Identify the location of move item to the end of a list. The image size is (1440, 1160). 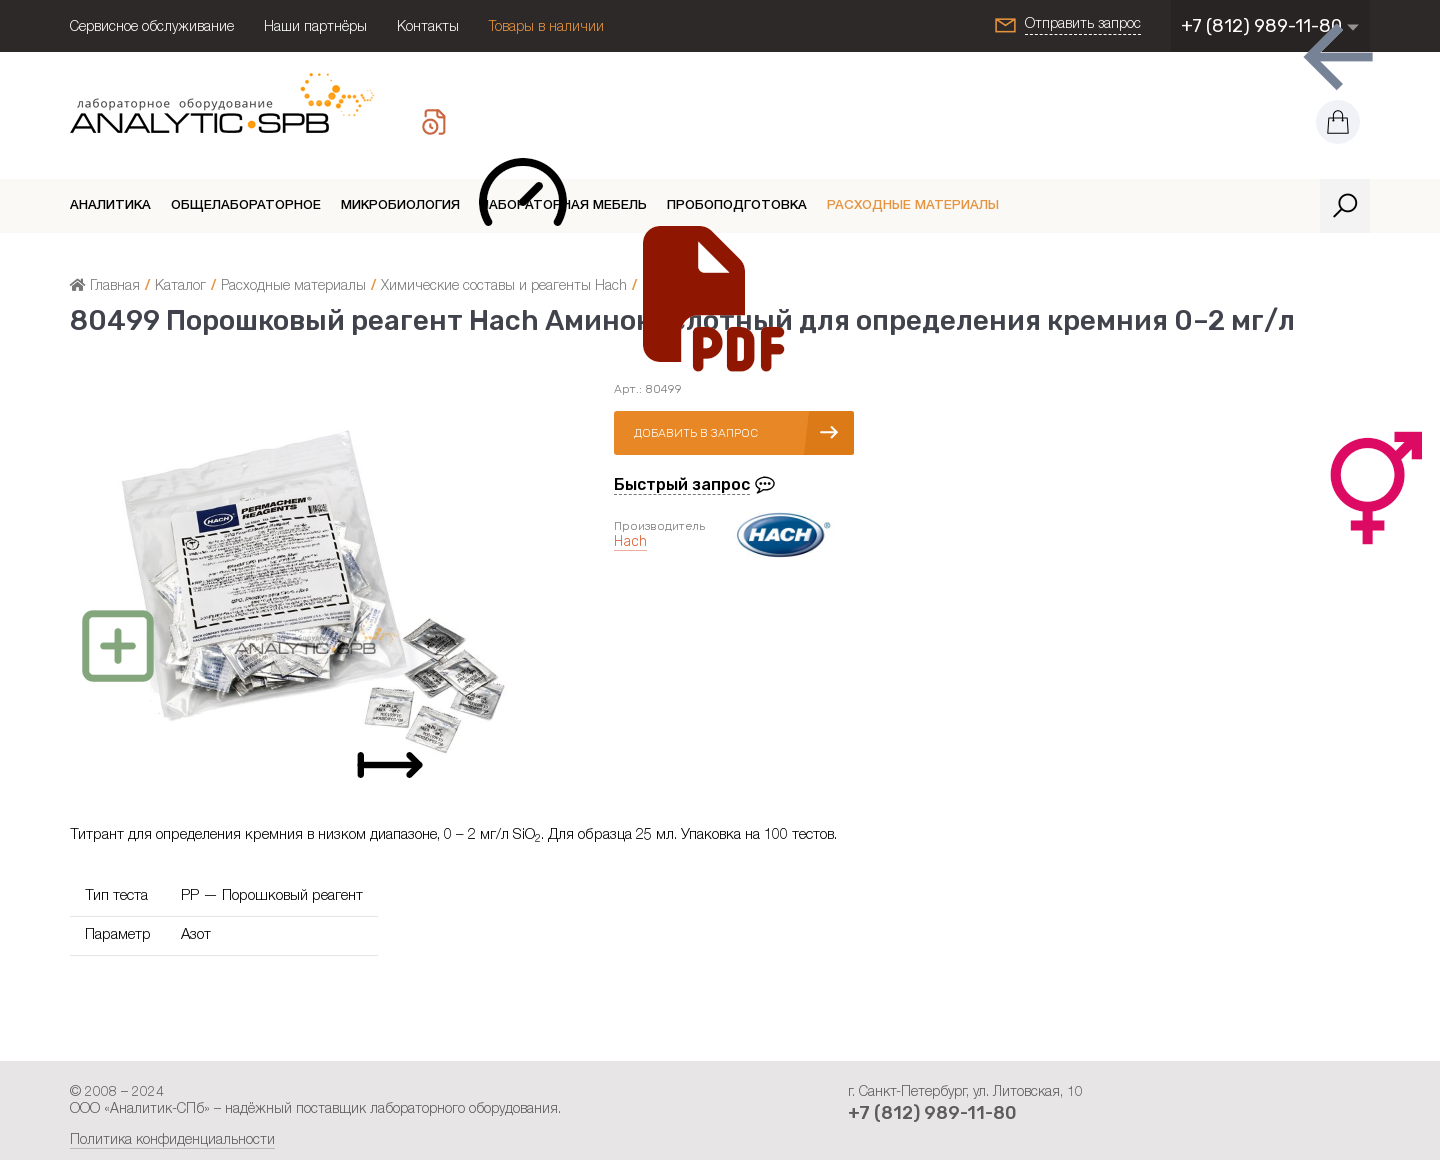
(390, 765).